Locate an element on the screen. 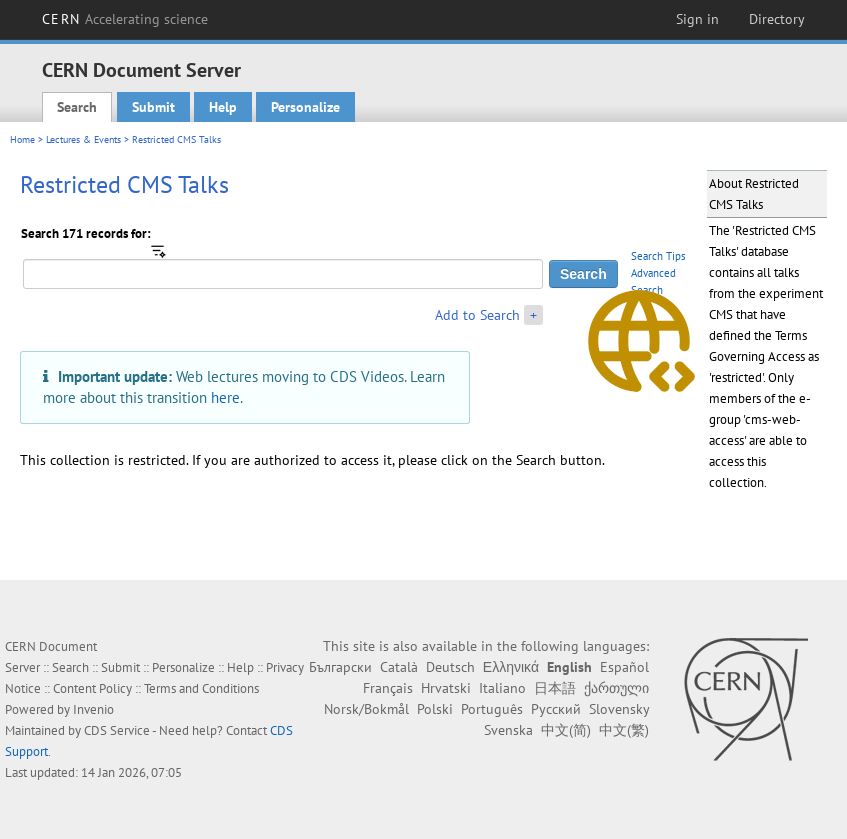  apply AI-powered smart filters is located at coordinates (157, 250).